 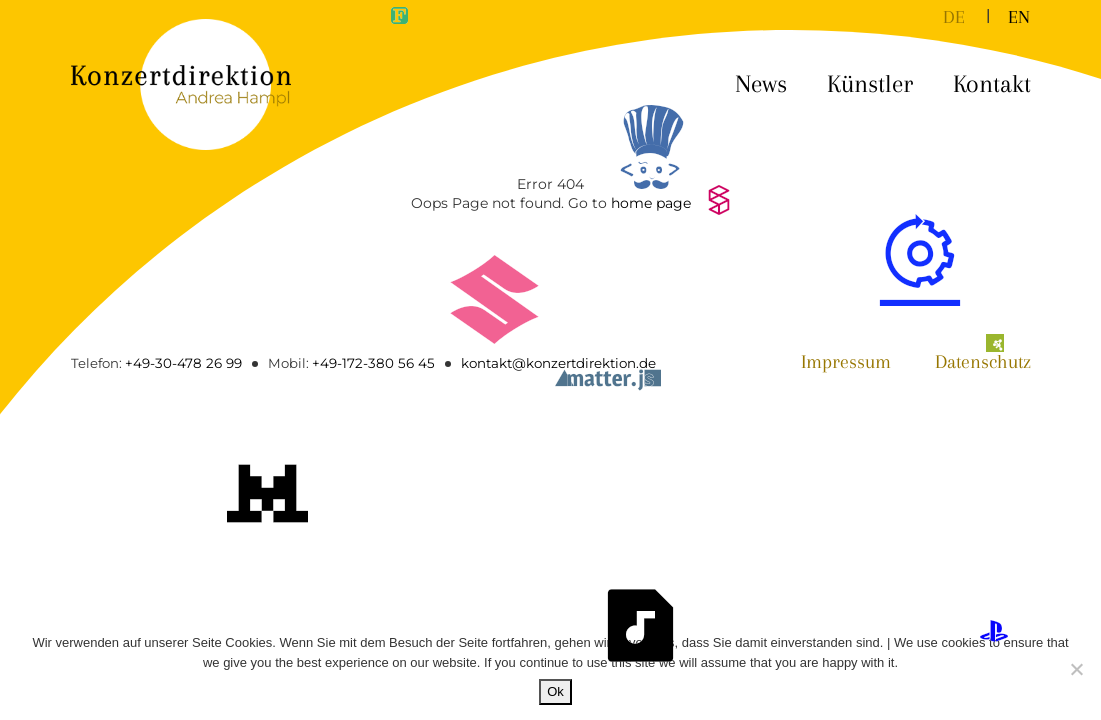 I want to click on suzuki brand logo, so click(x=494, y=299).